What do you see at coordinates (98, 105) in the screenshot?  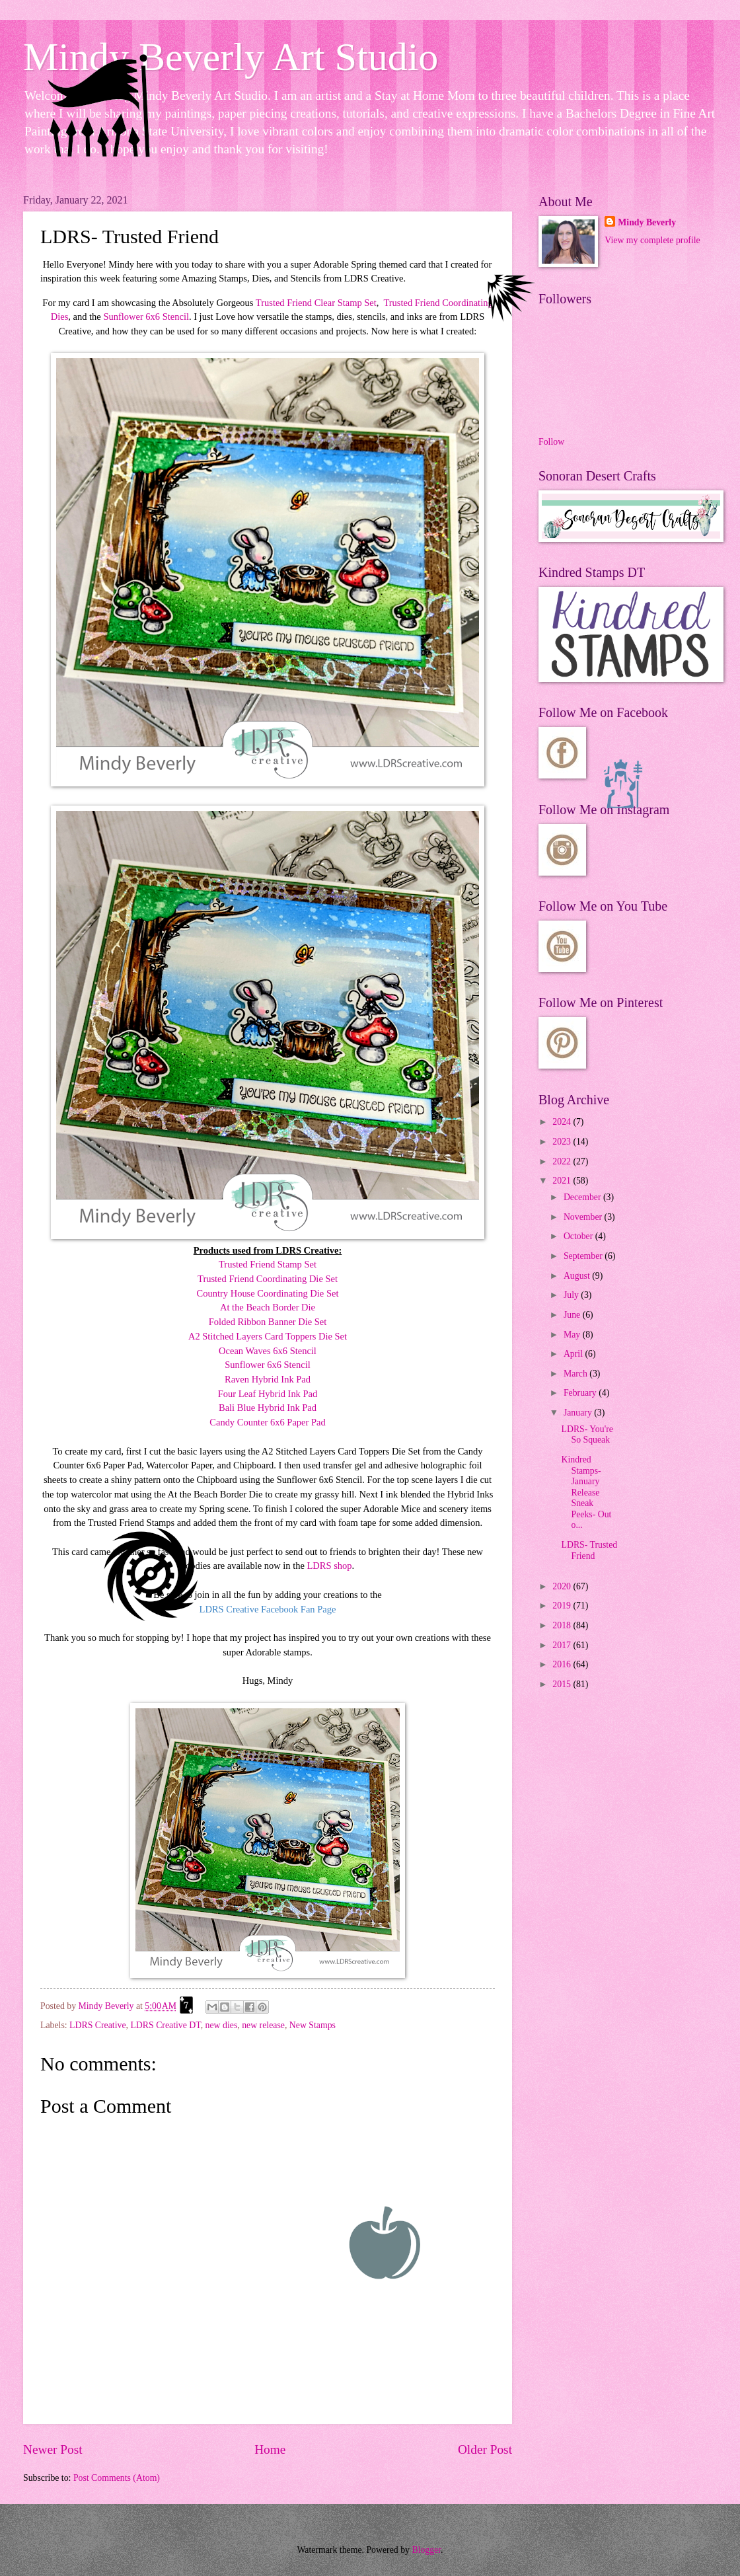 I see `rally team members or summon allies` at bounding box center [98, 105].